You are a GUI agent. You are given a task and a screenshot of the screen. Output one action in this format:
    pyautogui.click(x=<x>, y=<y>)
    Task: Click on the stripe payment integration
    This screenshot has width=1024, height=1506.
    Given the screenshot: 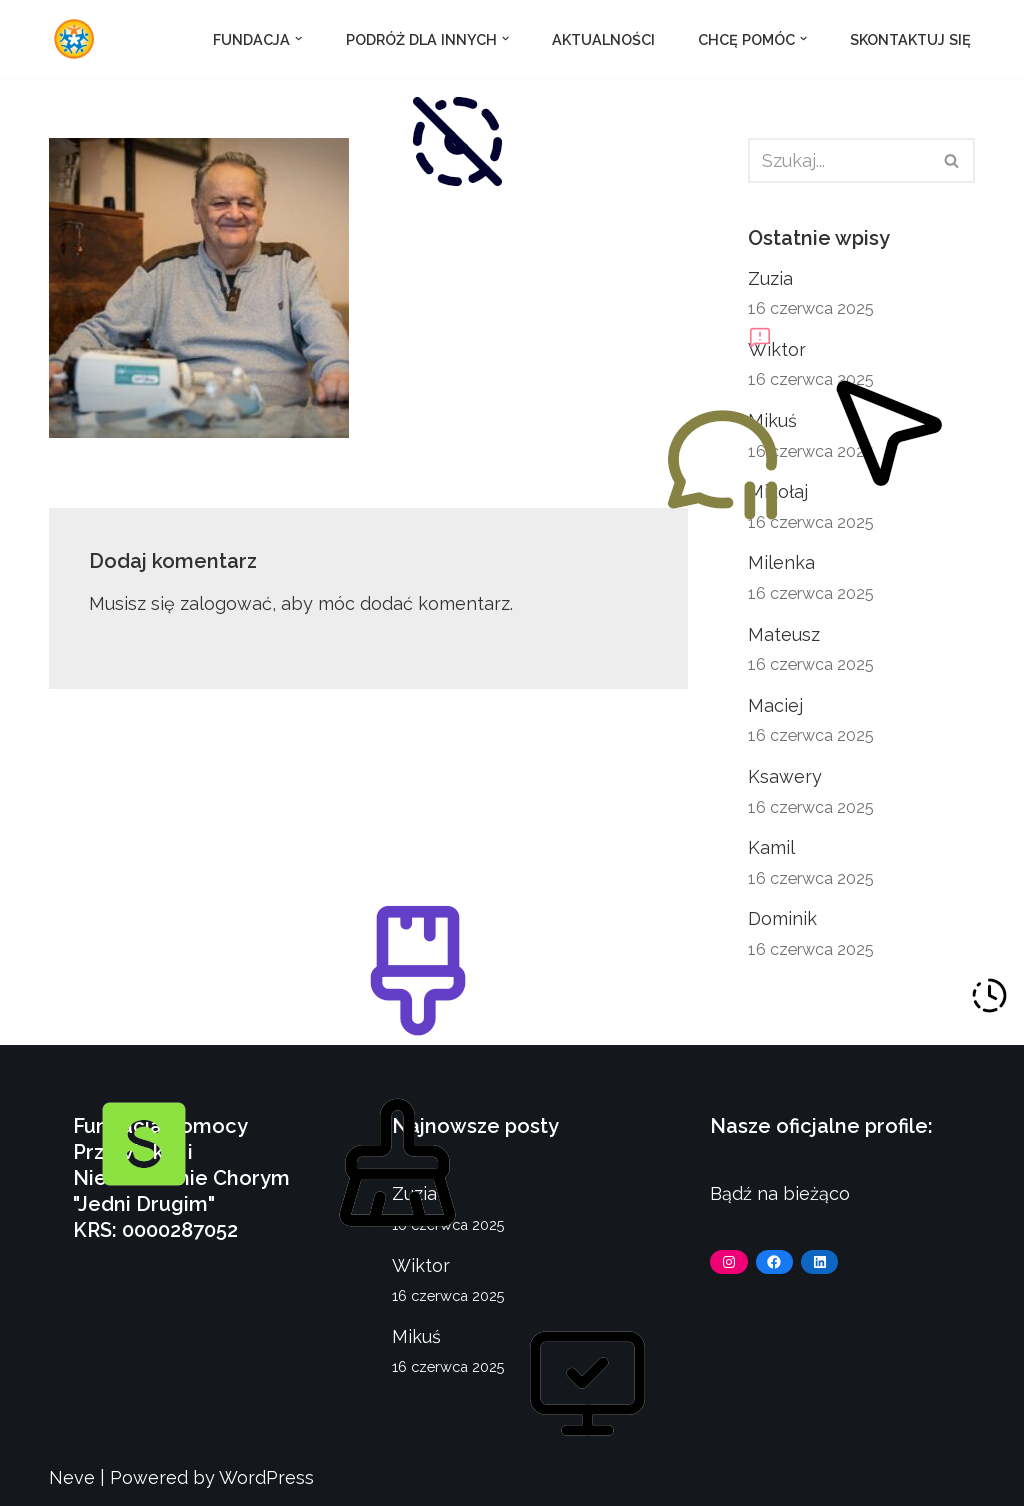 What is the action you would take?
    pyautogui.click(x=144, y=1144)
    